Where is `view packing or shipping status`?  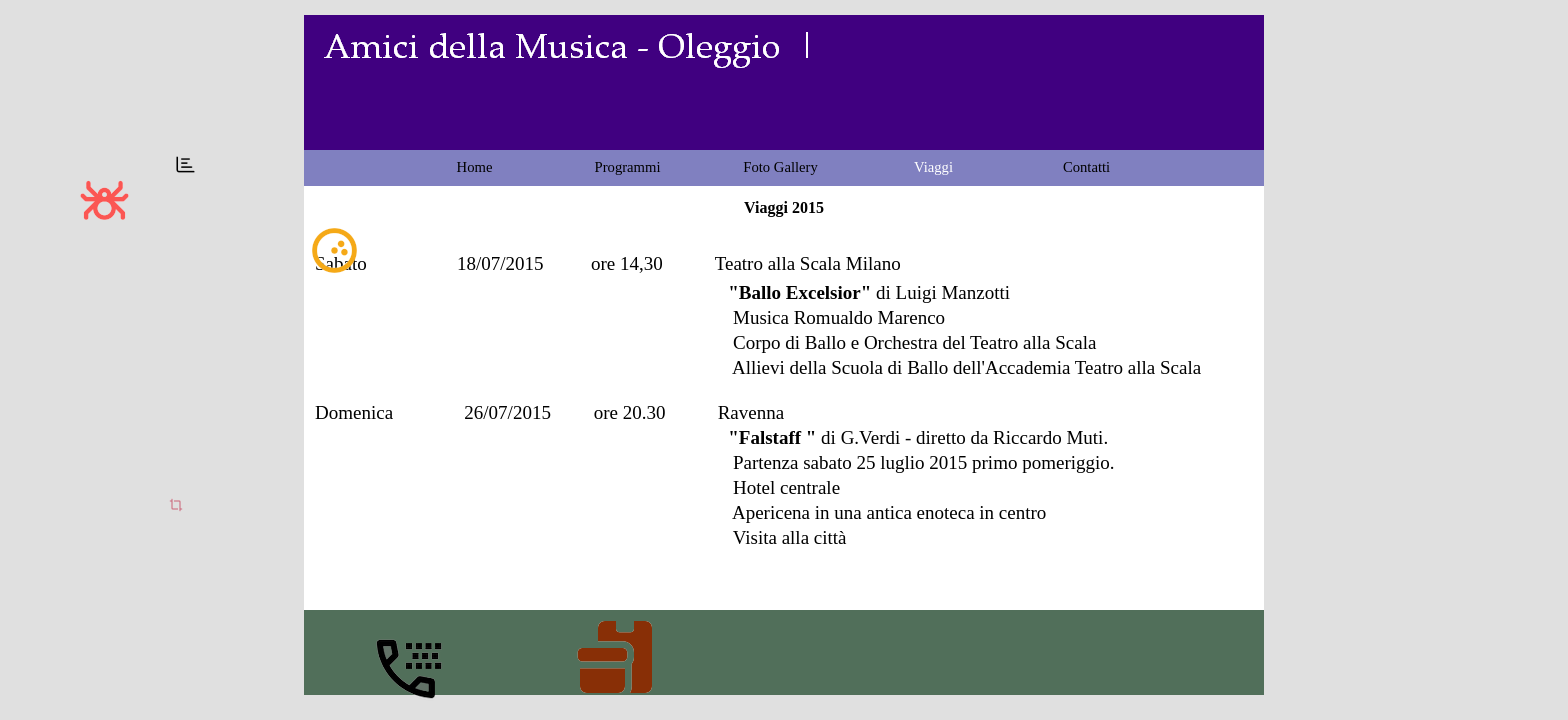
view packing or shipping status is located at coordinates (616, 657).